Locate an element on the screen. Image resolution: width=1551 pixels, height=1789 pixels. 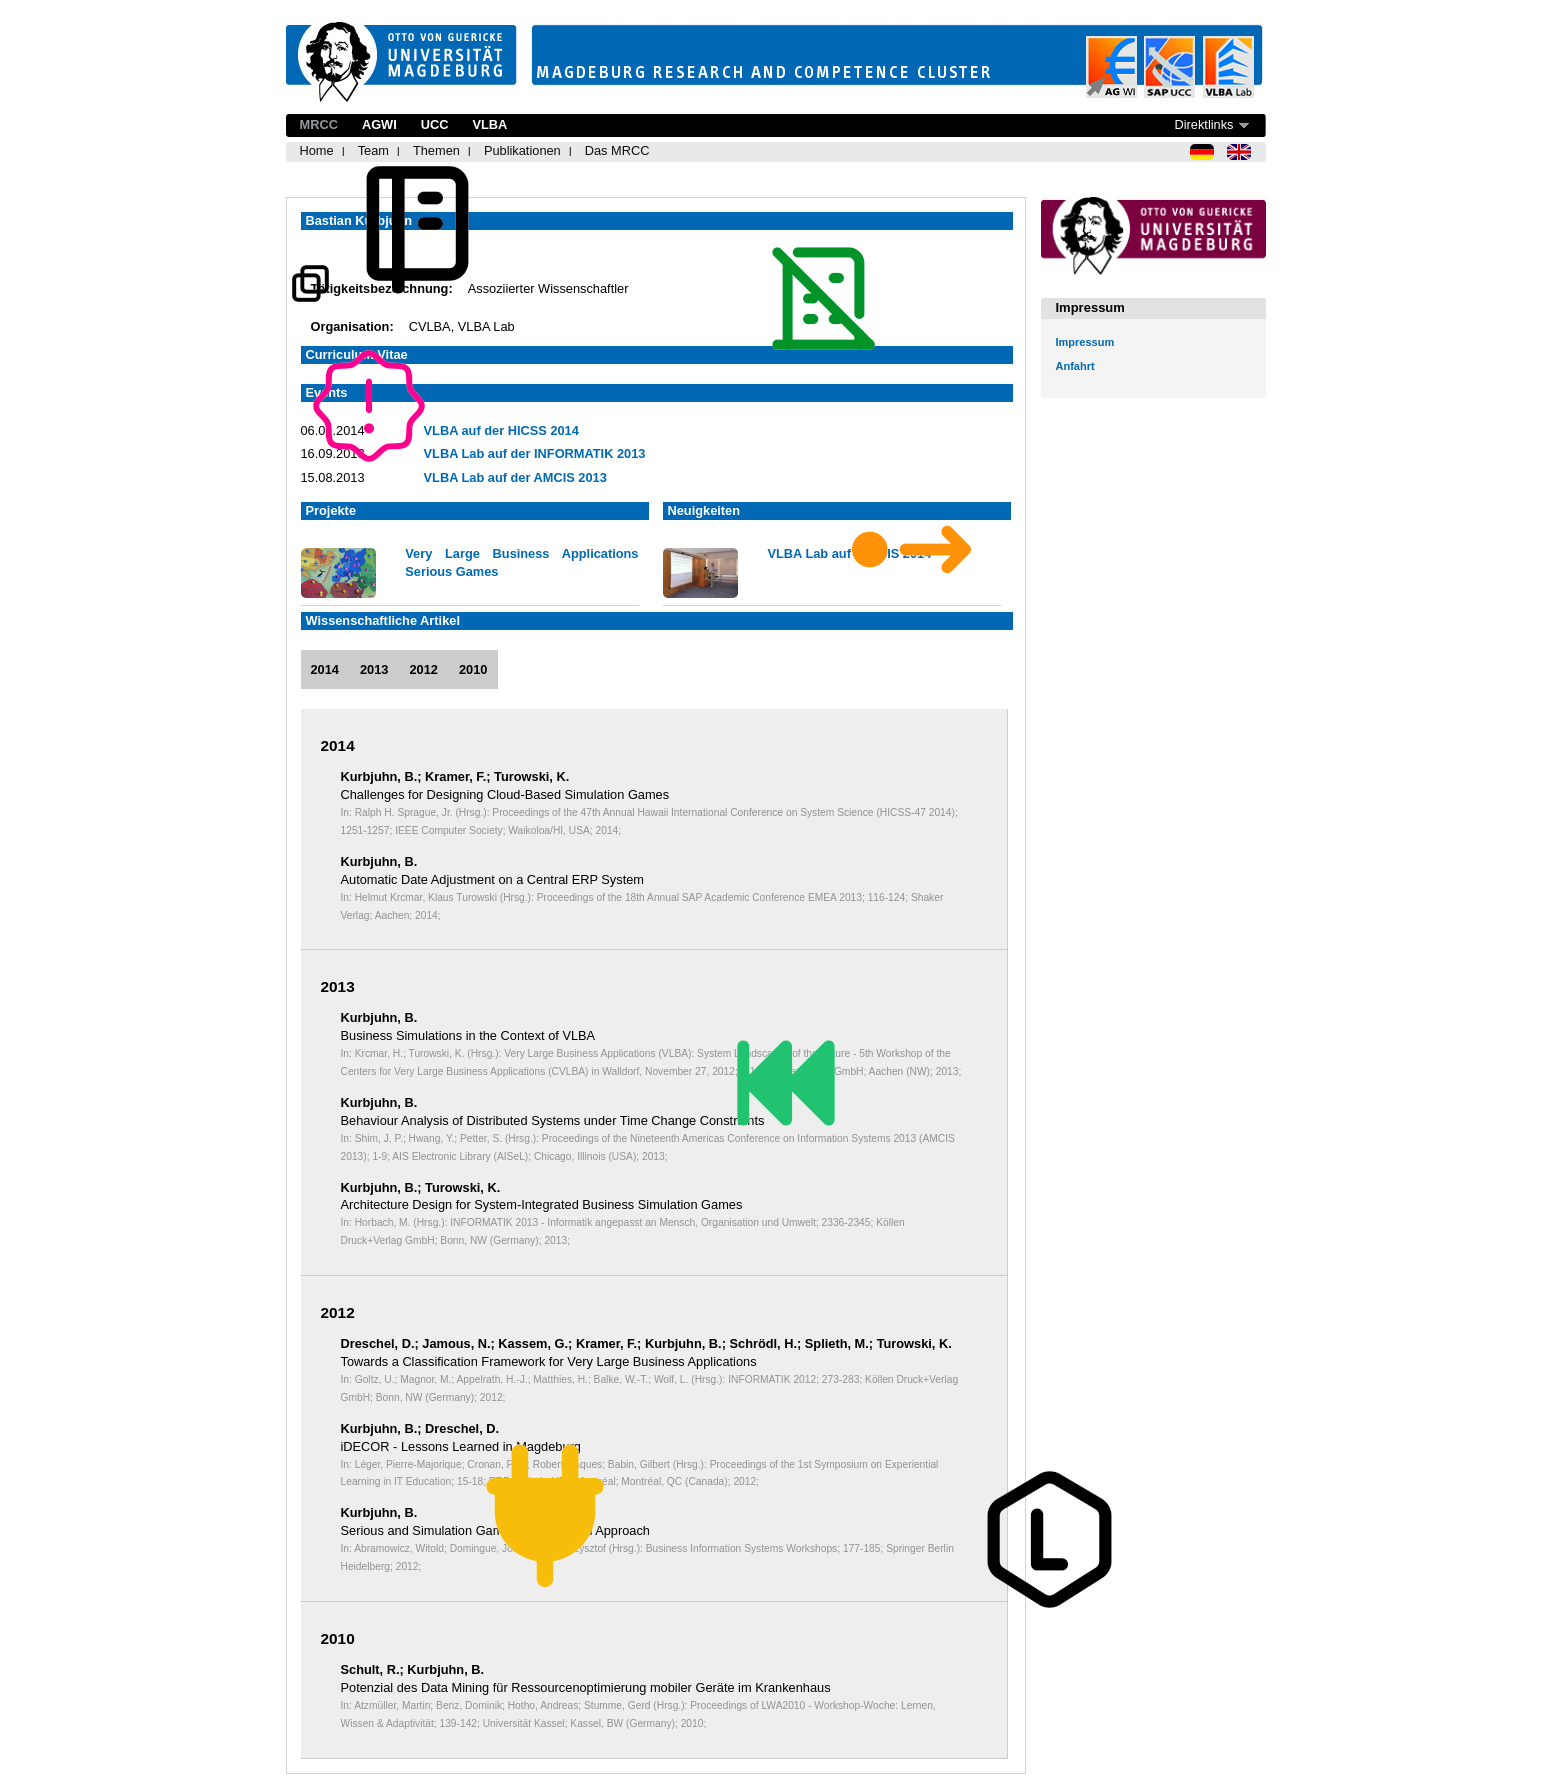
indicates a warning or alert requiring attention is located at coordinates (369, 406).